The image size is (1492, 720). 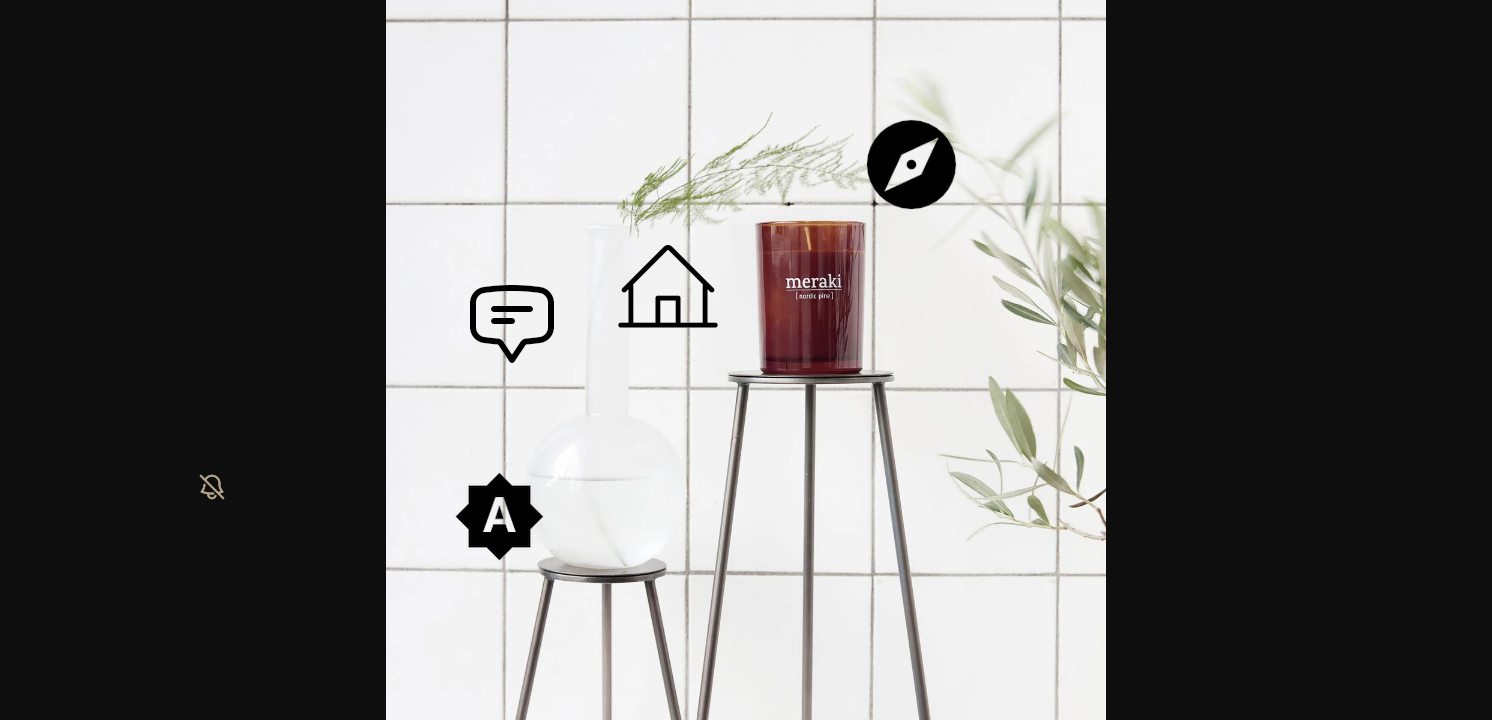 What do you see at coordinates (212, 487) in the screenshot?
I see `mute notifications` at bounding box center [212, 487].